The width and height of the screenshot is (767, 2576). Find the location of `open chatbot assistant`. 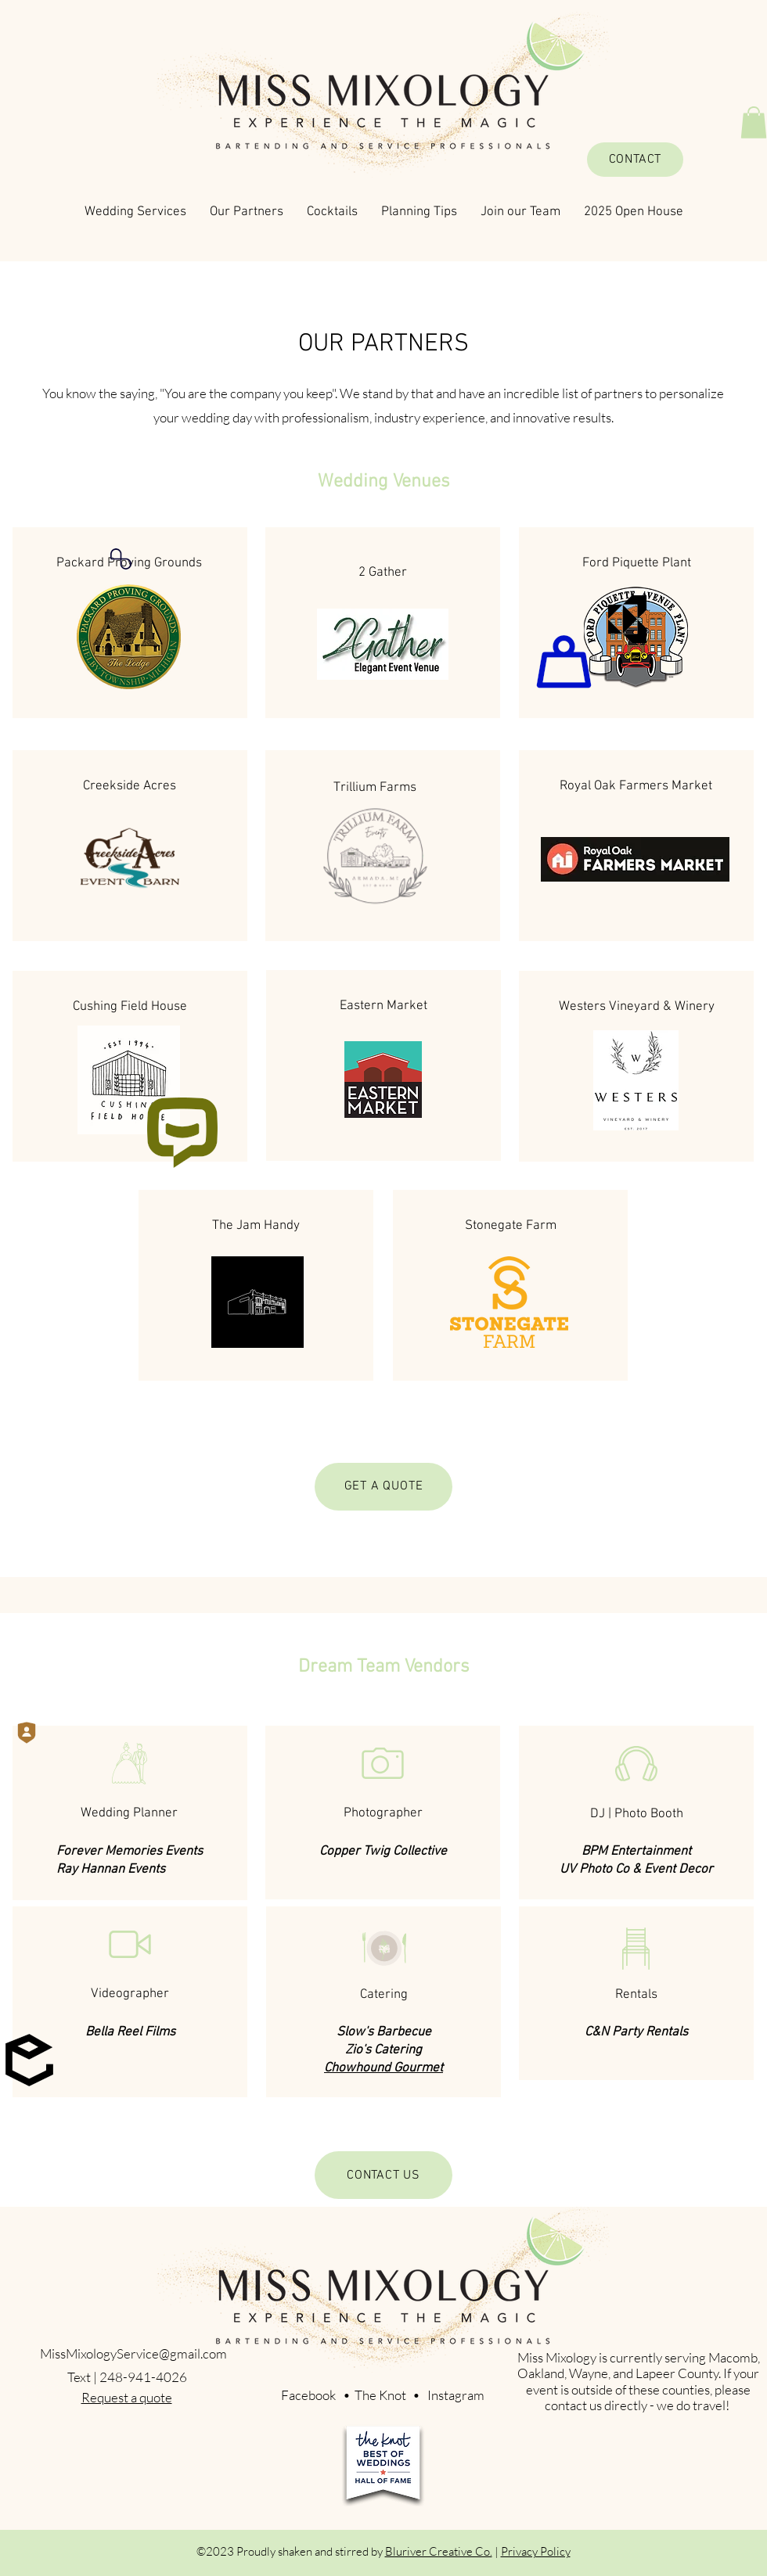

open chatbot assistant is located at coordinates (182, 1133).